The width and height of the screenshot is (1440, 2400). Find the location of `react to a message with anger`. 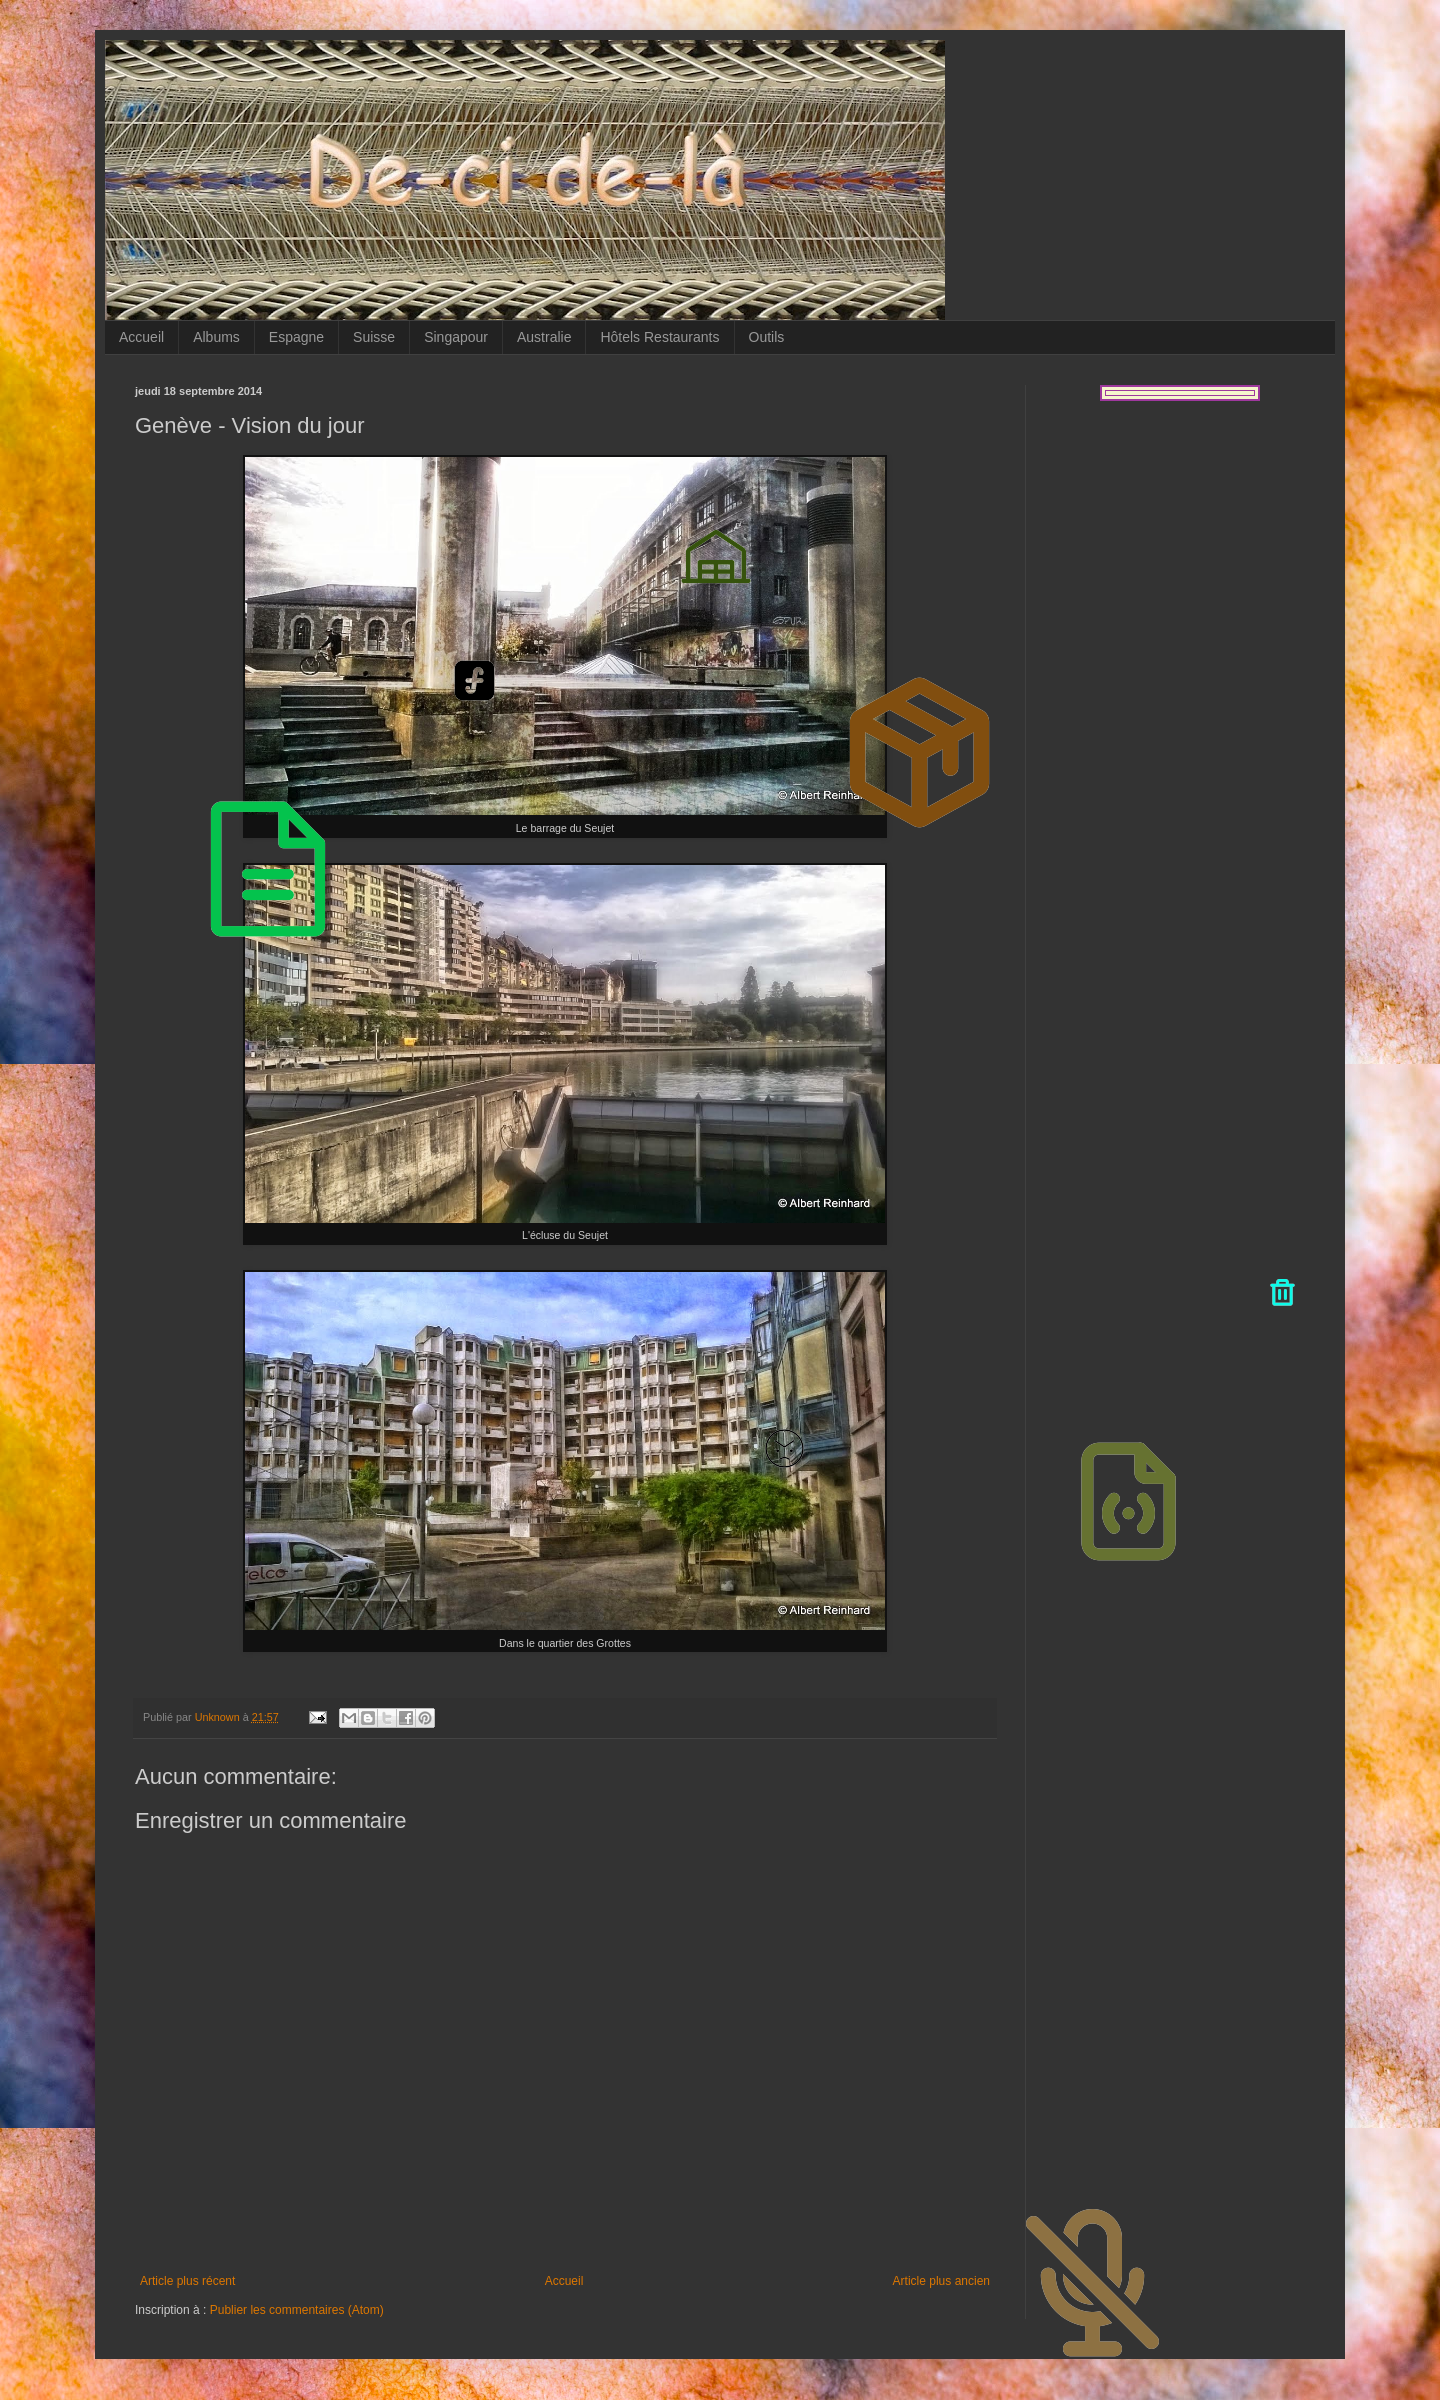

react to a message with anger is located at coordinates (784, 1448).